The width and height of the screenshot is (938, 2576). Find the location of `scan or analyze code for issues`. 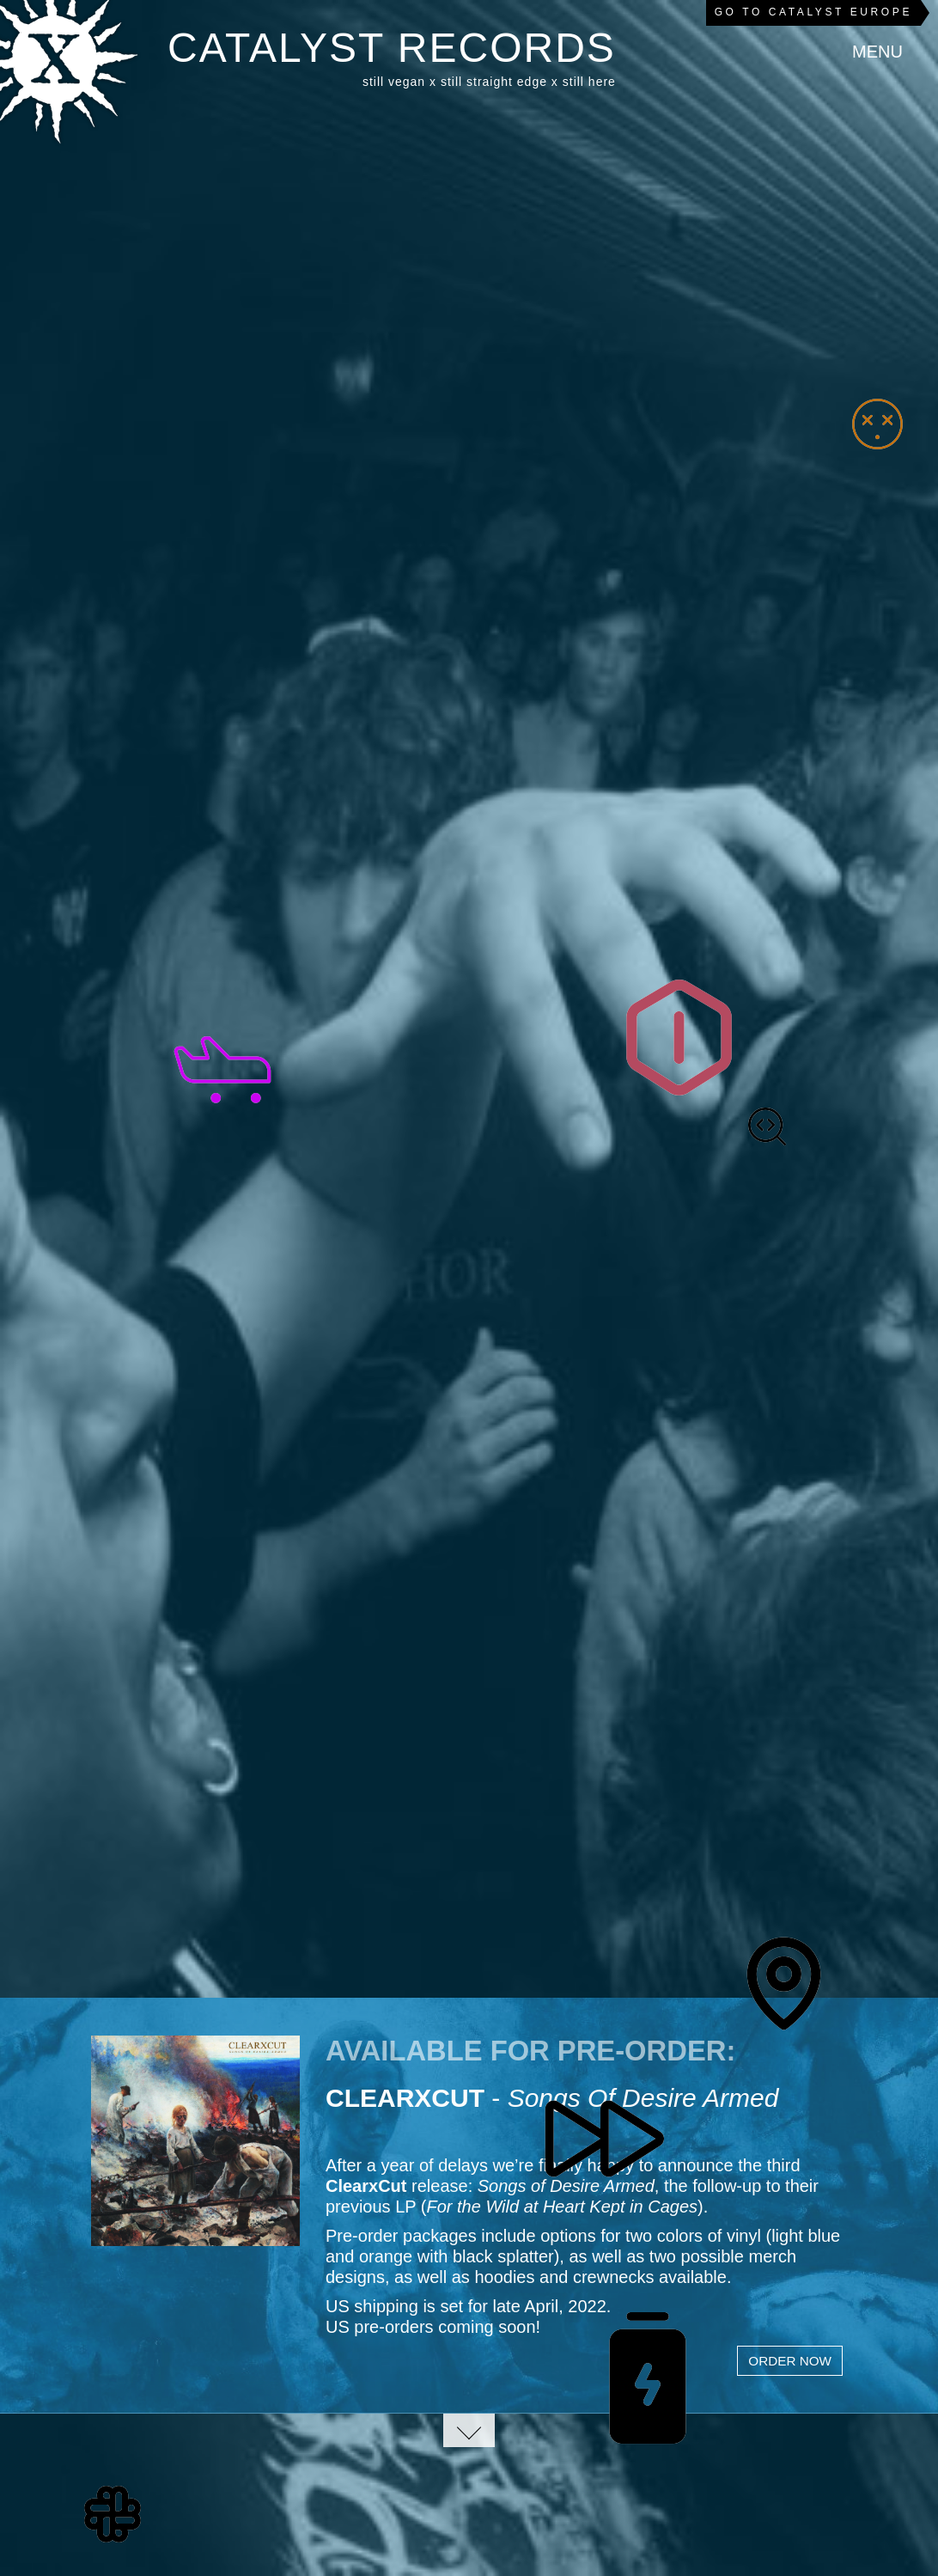

scan or analyze code for issues is located at coordinates (768, 1127).